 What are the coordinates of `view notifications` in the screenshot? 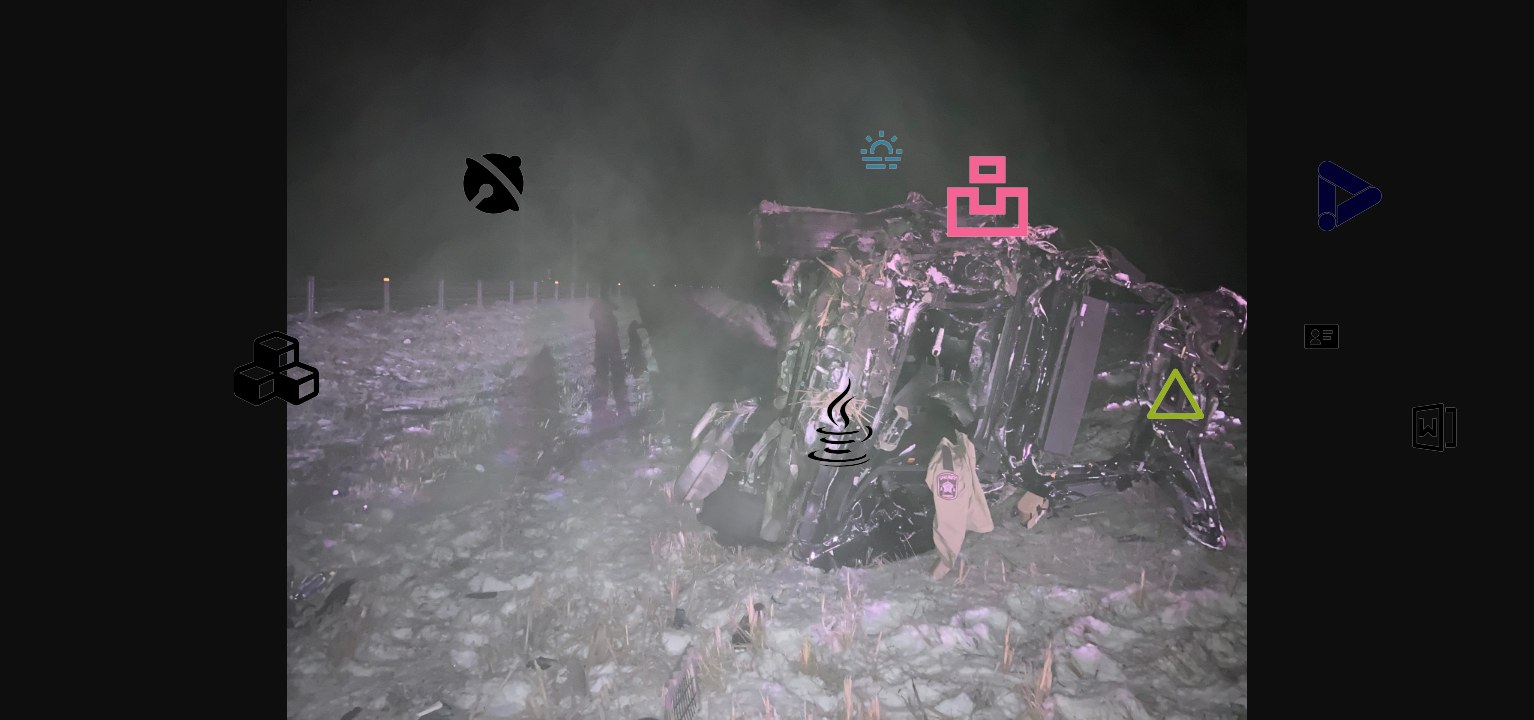 It's located at (493, 183).